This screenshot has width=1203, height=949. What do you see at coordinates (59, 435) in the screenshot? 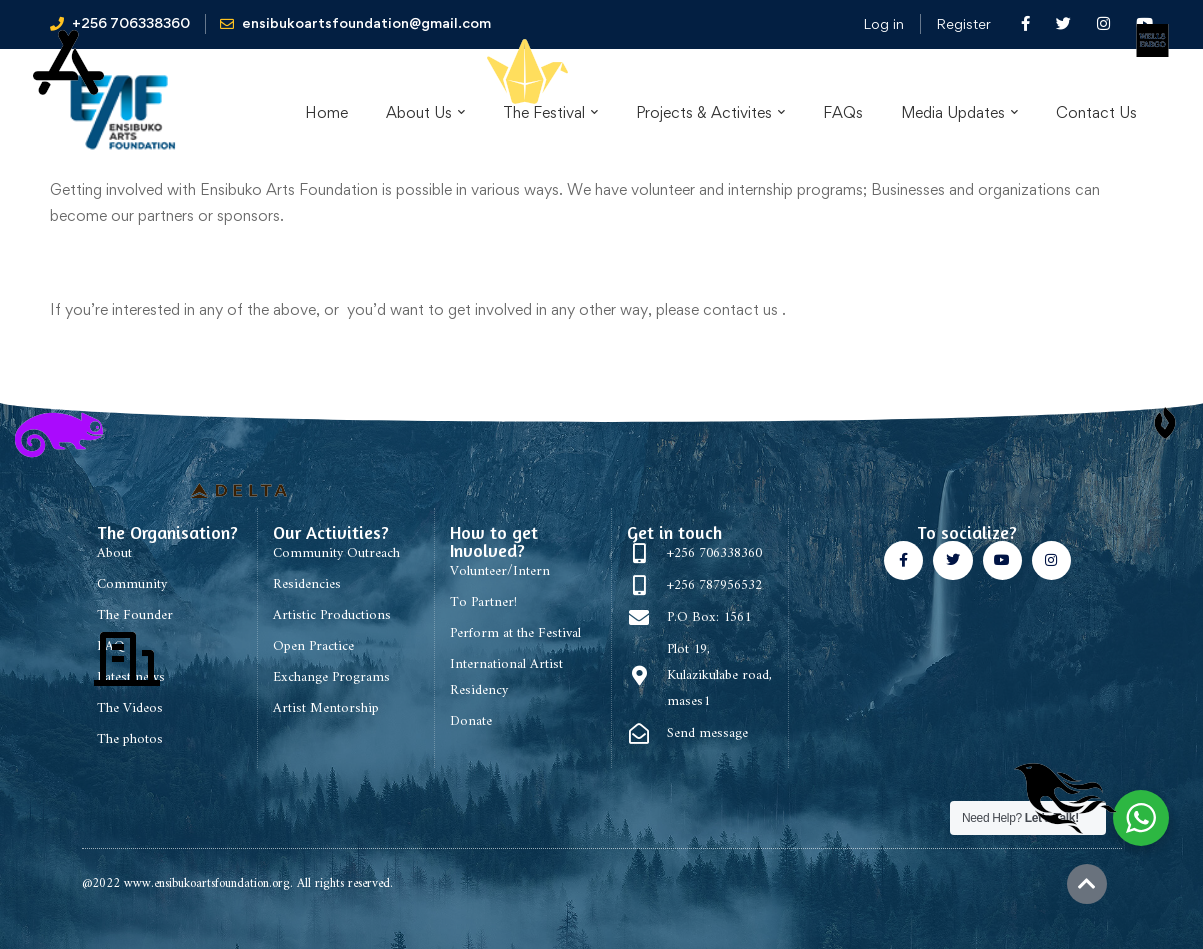
I see `SUSE Linux brand logo` at bounding box center [59, 435].